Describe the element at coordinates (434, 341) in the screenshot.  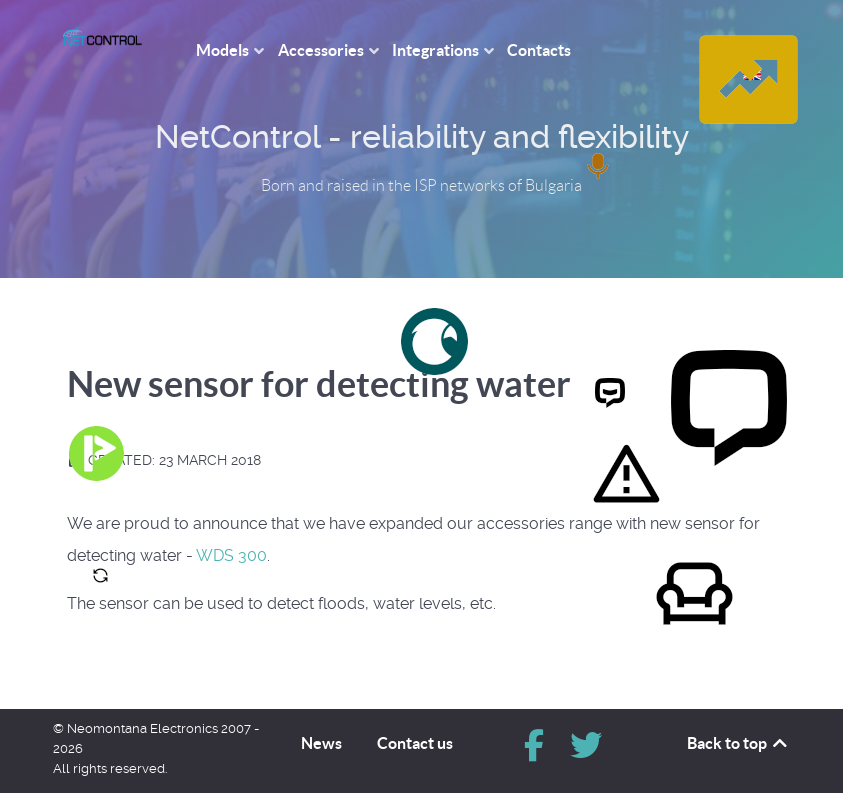
I see `eagle app logo` at that location.